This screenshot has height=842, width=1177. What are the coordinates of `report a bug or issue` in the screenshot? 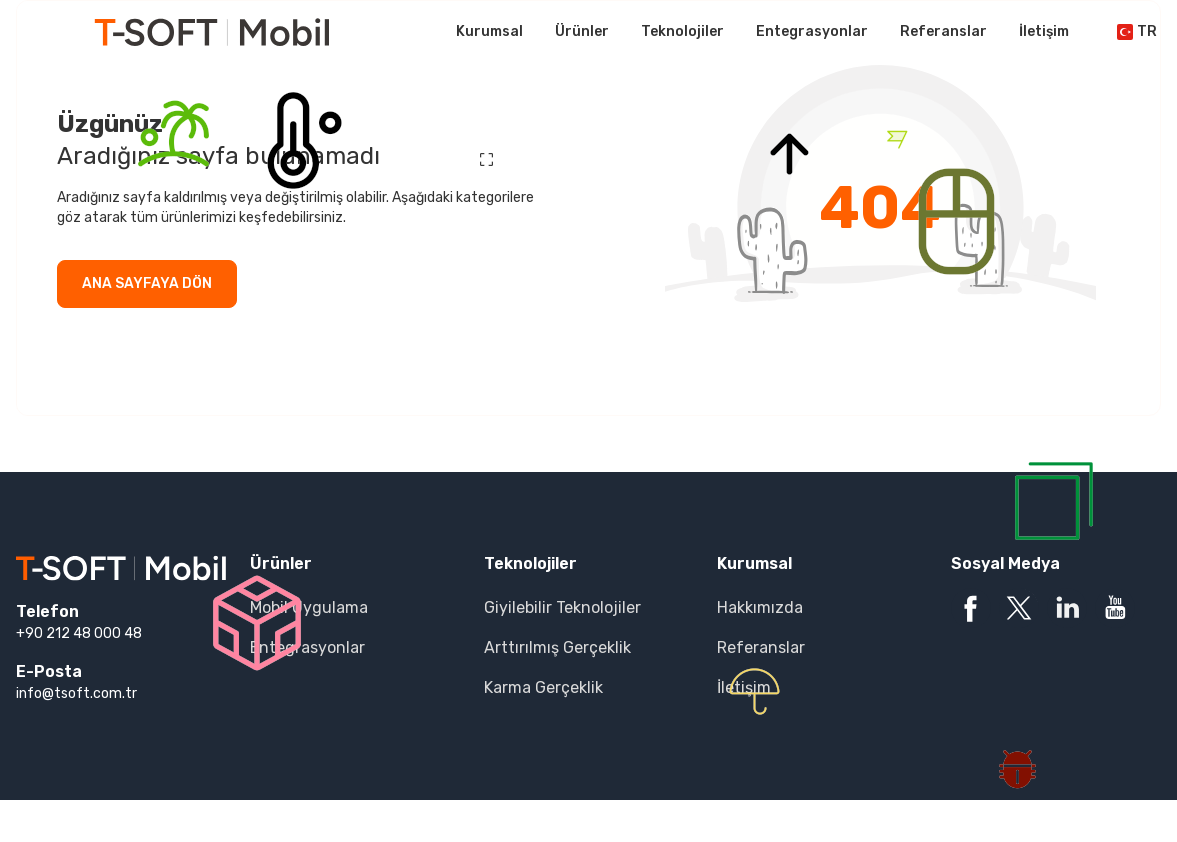 It's located at (1017, 768).